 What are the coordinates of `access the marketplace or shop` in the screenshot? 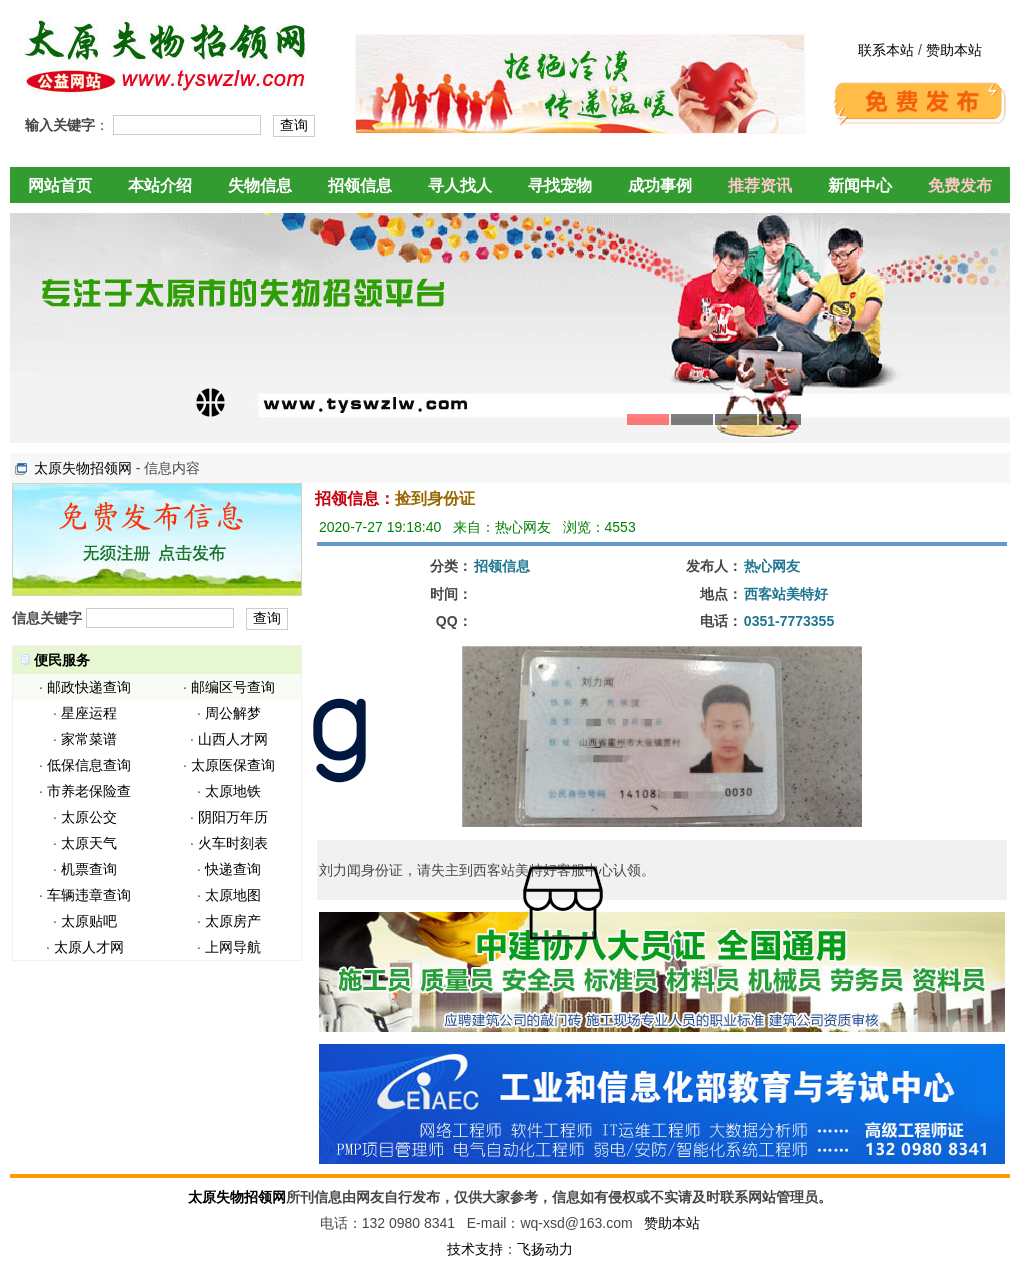 It's located at (563, 903).